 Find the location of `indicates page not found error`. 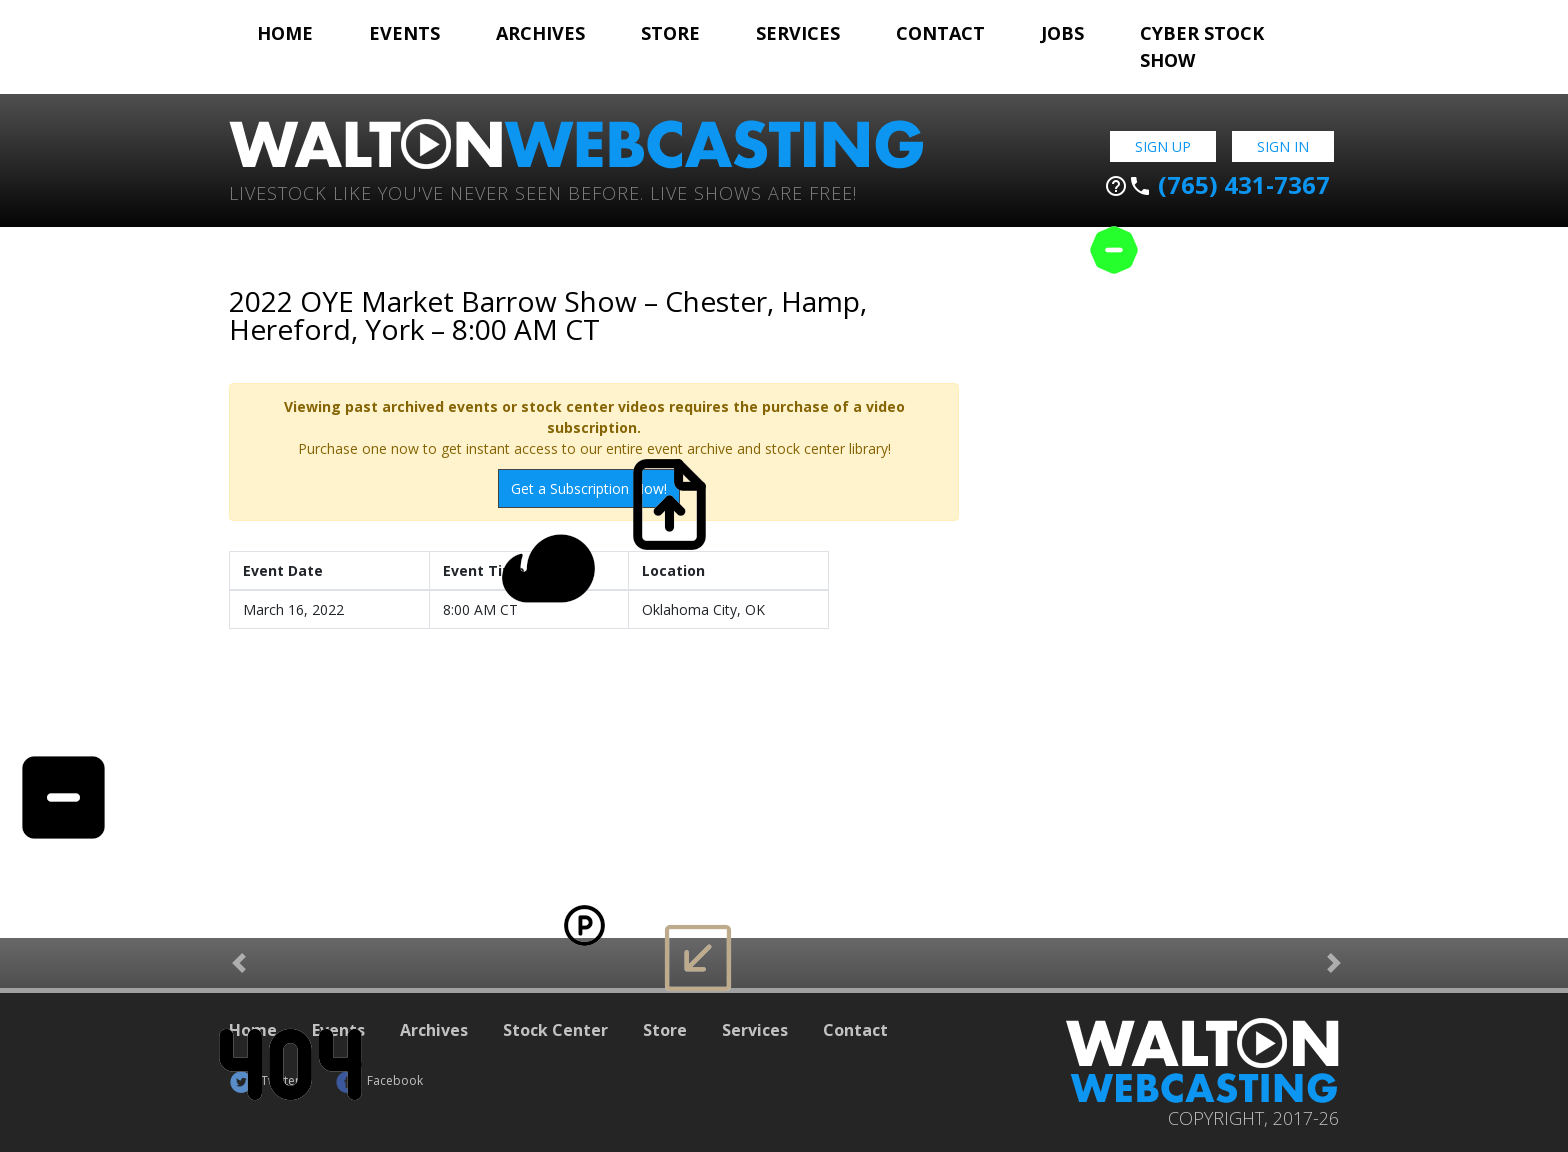

indicates page not found error is located at coordinates (290, 1064).